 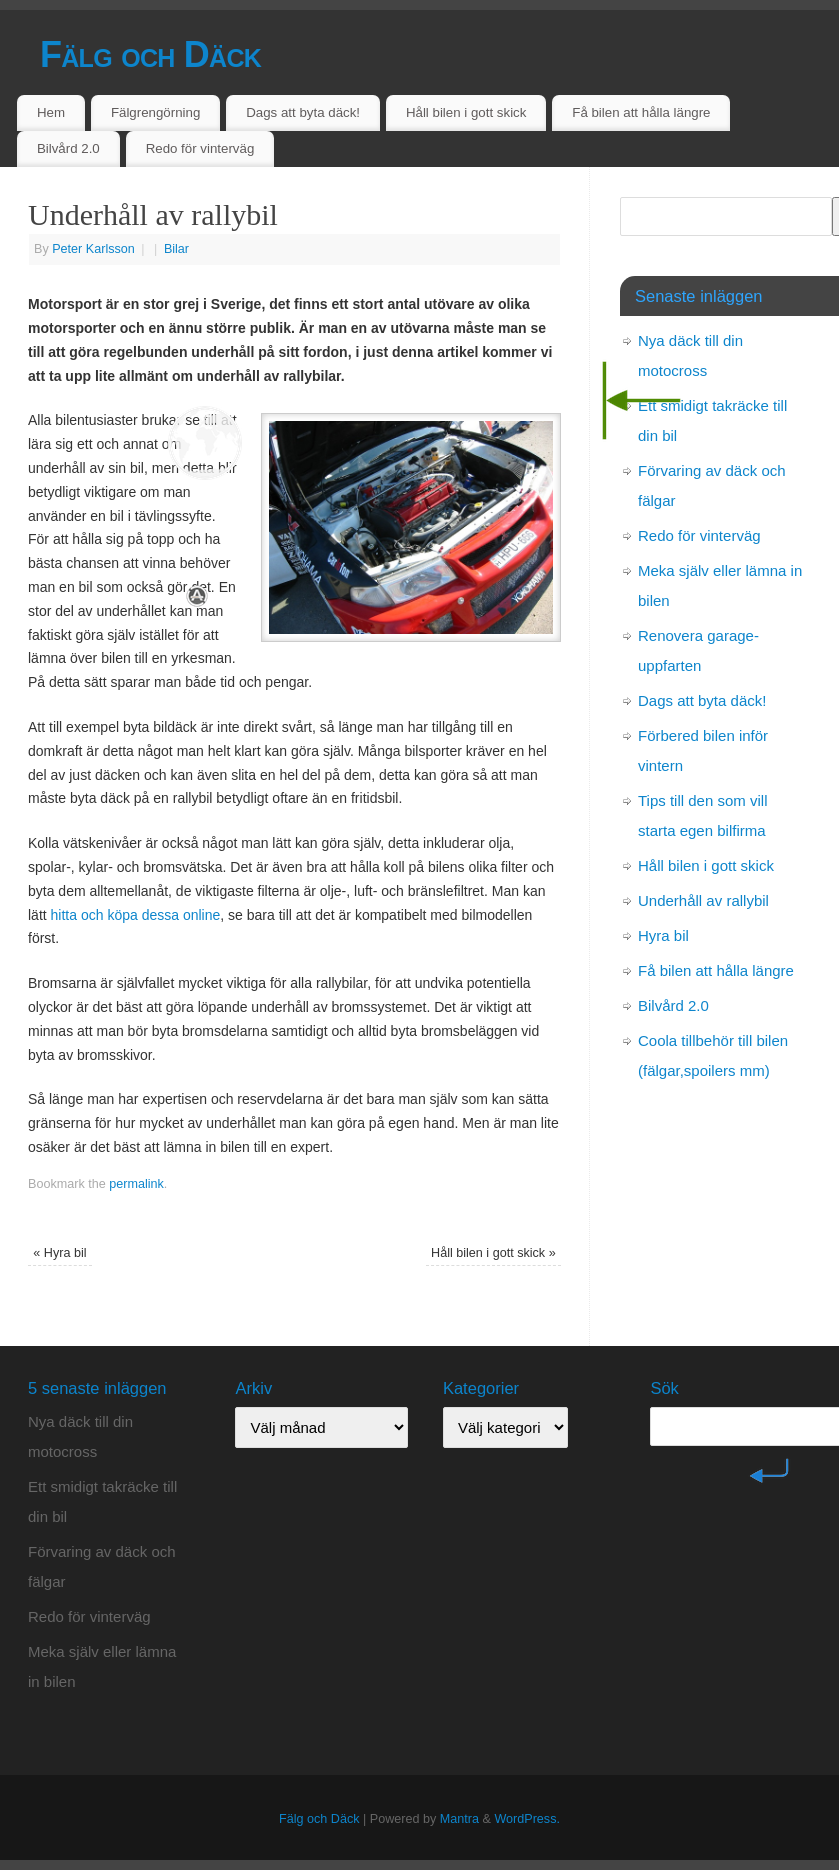 I want to click on reply to the sender of this email, so click(x=768, y=1470).